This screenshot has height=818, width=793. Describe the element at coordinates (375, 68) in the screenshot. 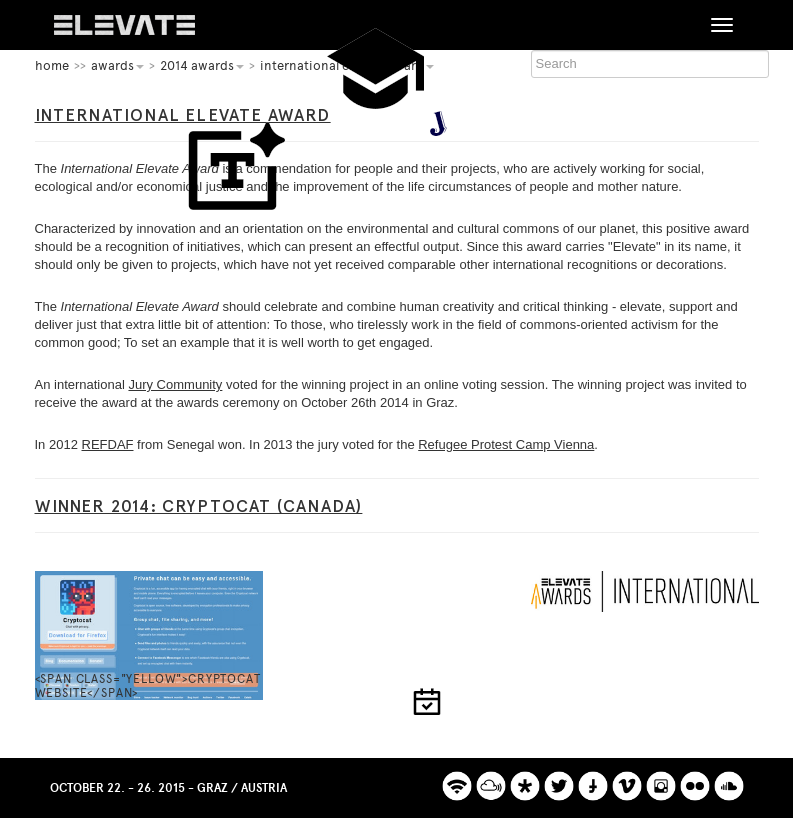

I see `access educational content or courses` at that location.